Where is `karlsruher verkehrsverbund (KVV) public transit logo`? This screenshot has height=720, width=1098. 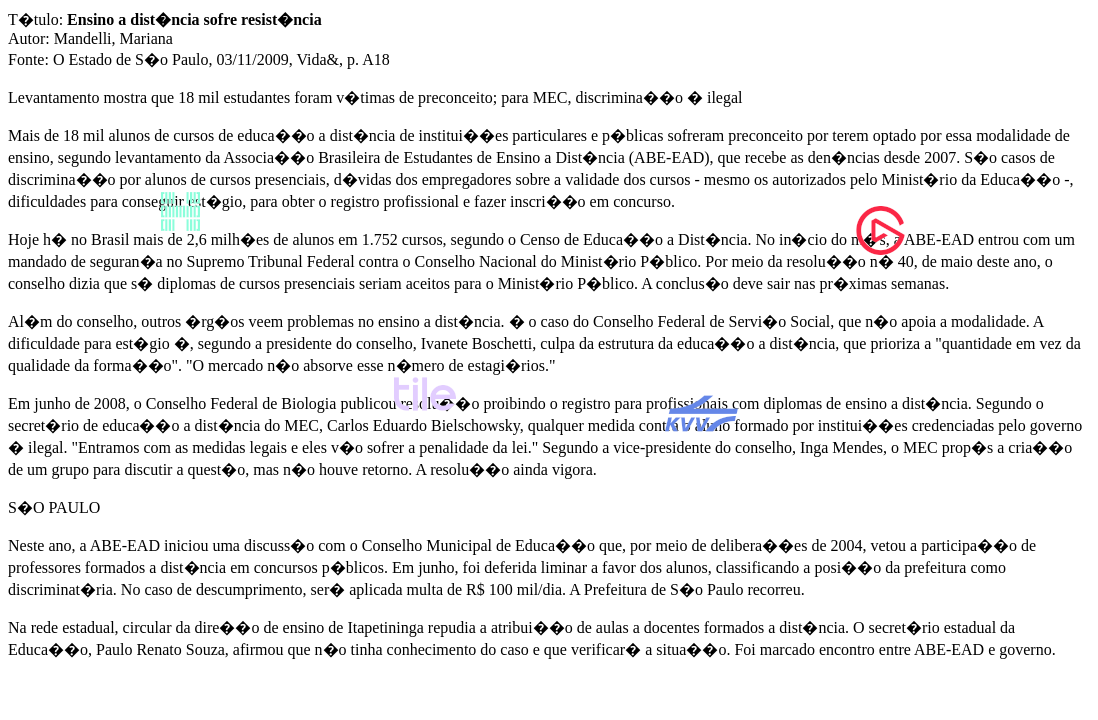 karlsruher verkehrsverbund (KVV) public transit logo is located at coordinates (701, 413).